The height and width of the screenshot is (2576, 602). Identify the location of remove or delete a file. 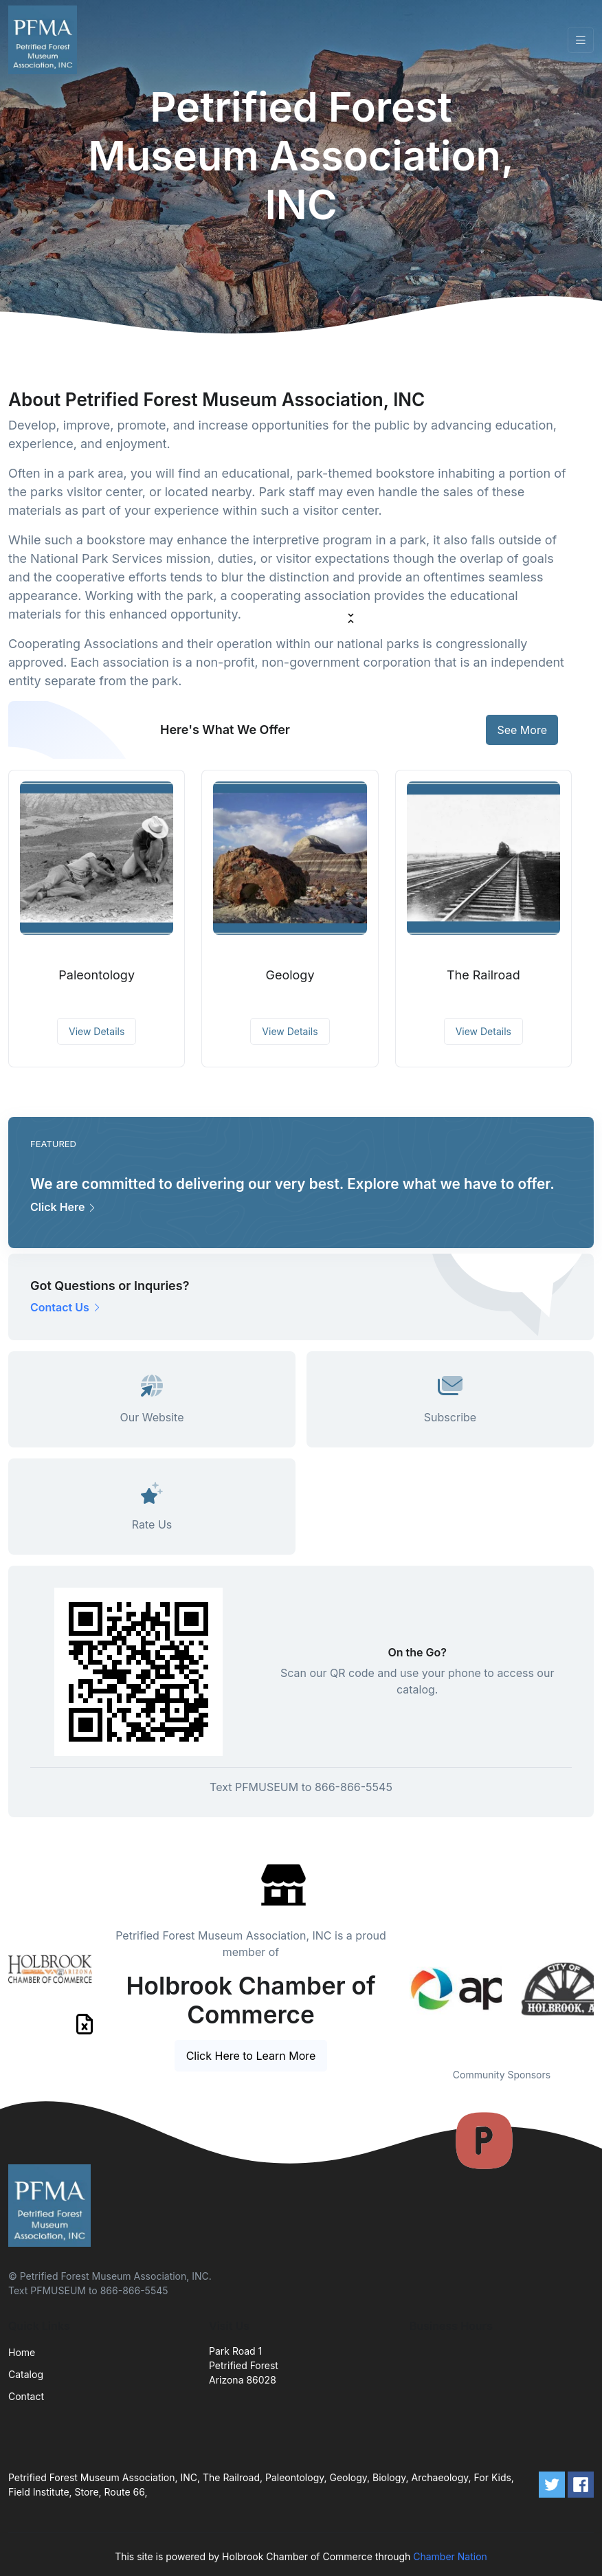
(85, 2024).